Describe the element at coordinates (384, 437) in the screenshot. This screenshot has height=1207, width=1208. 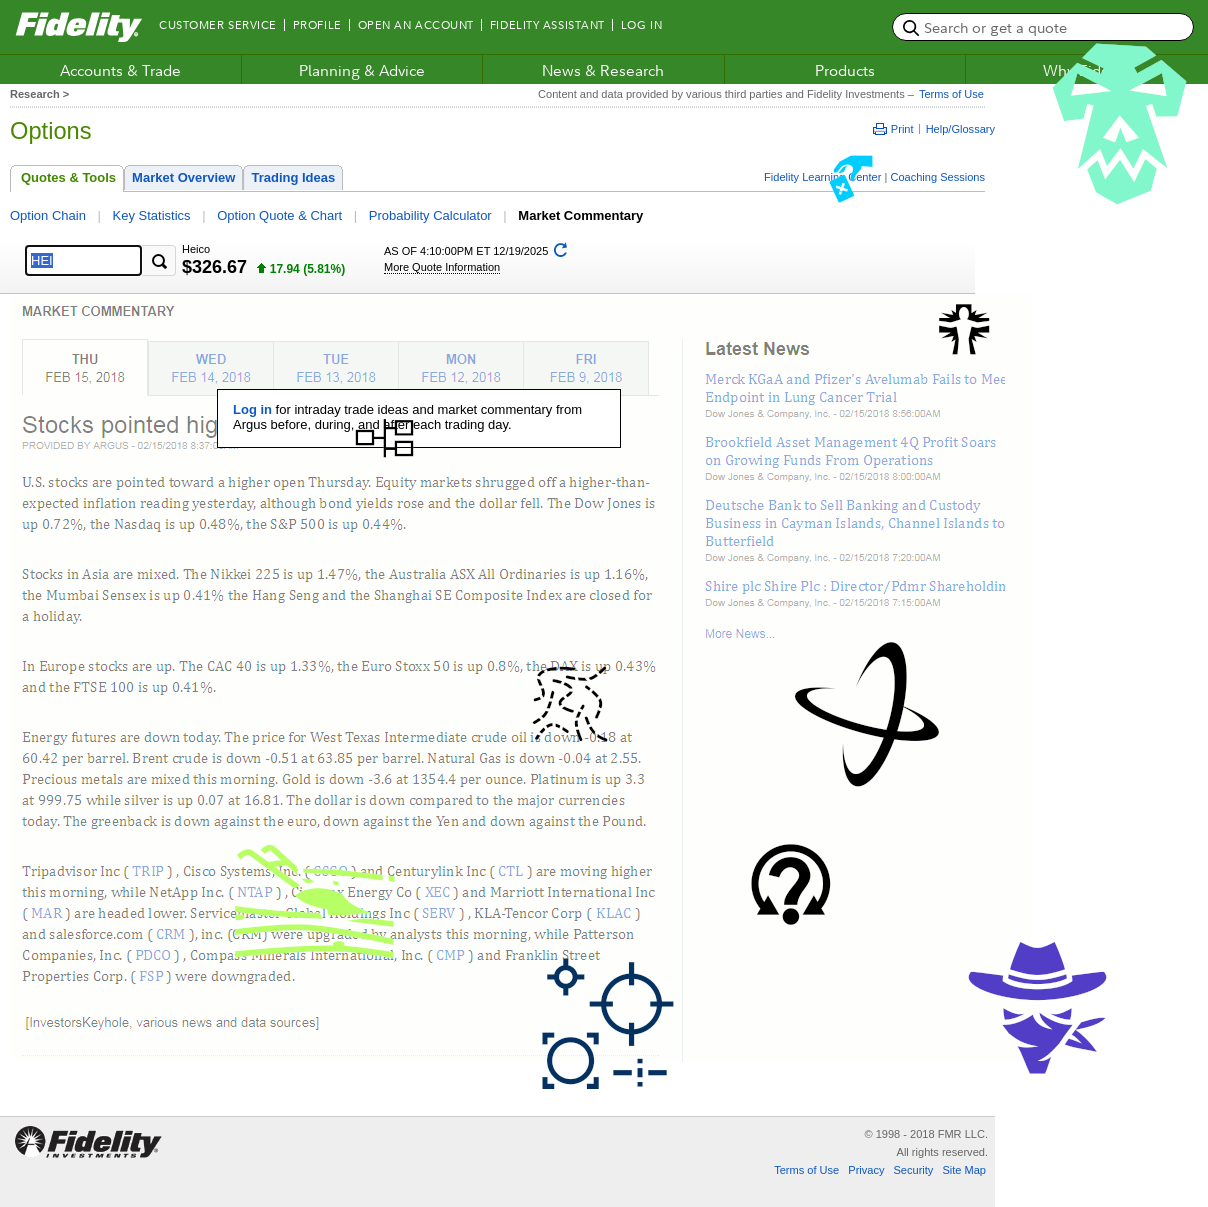
I see `expand or collapse a hierarchical tree view` at that location.